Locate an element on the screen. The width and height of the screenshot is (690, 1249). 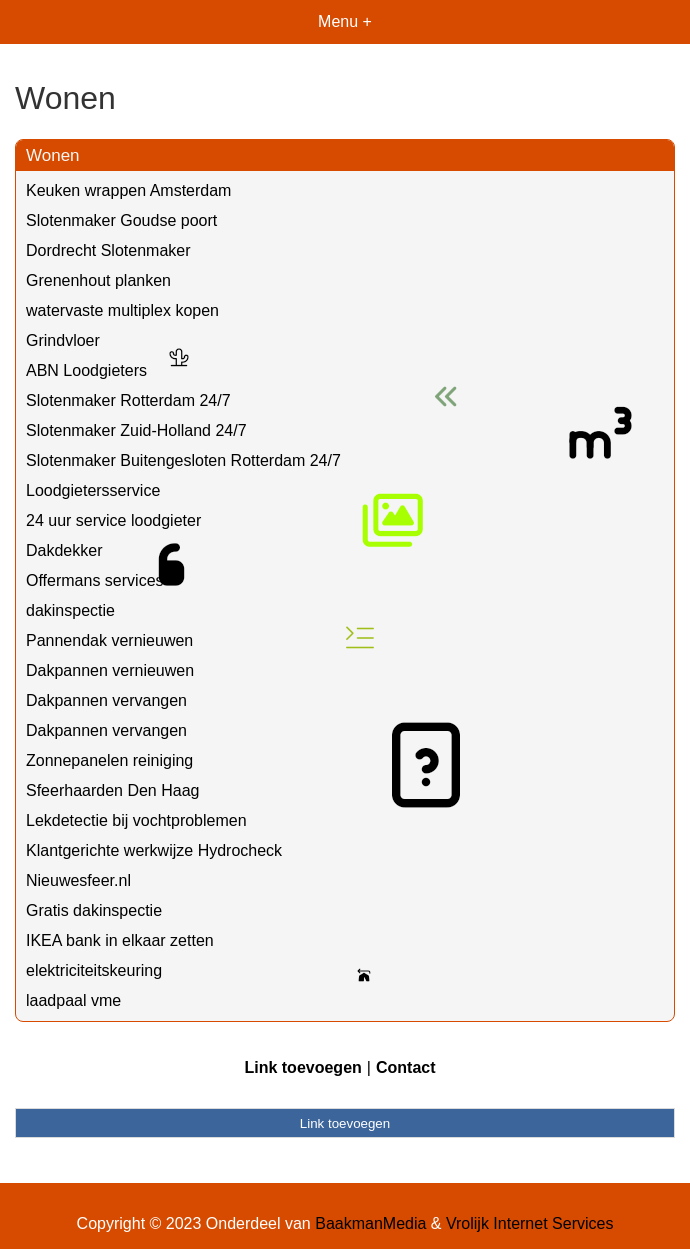
increase text indent level is located at coordinates (360, 638).